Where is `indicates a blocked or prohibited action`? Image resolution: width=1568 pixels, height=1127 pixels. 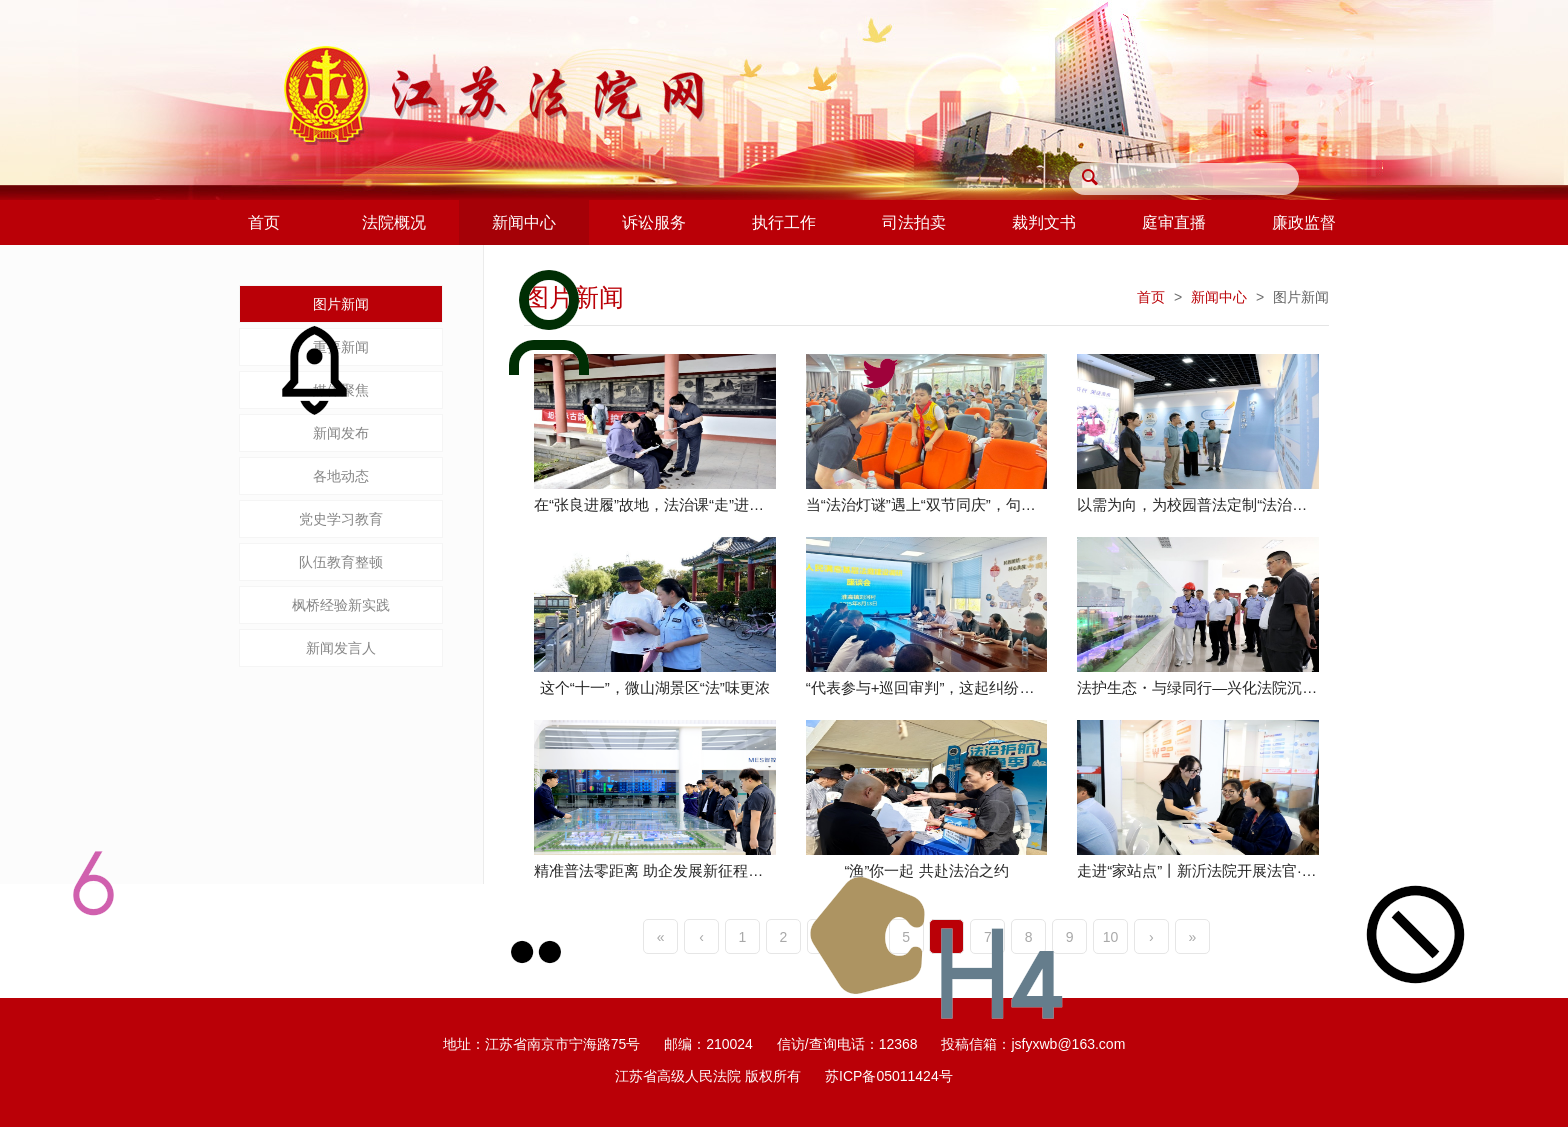
indicates a blocked or prohibited action is located at coordinates (1415, 934).